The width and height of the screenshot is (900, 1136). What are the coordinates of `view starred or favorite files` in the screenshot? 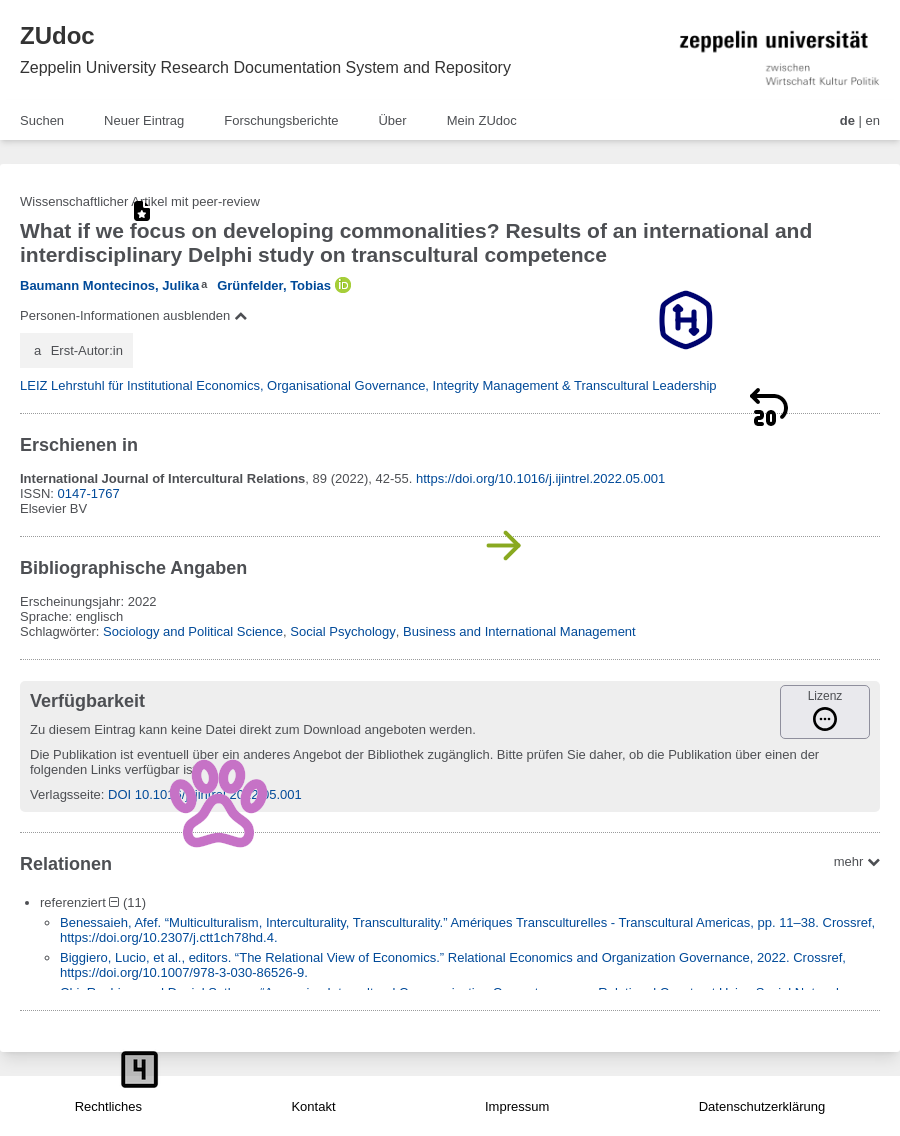 It's located at (142, 211).